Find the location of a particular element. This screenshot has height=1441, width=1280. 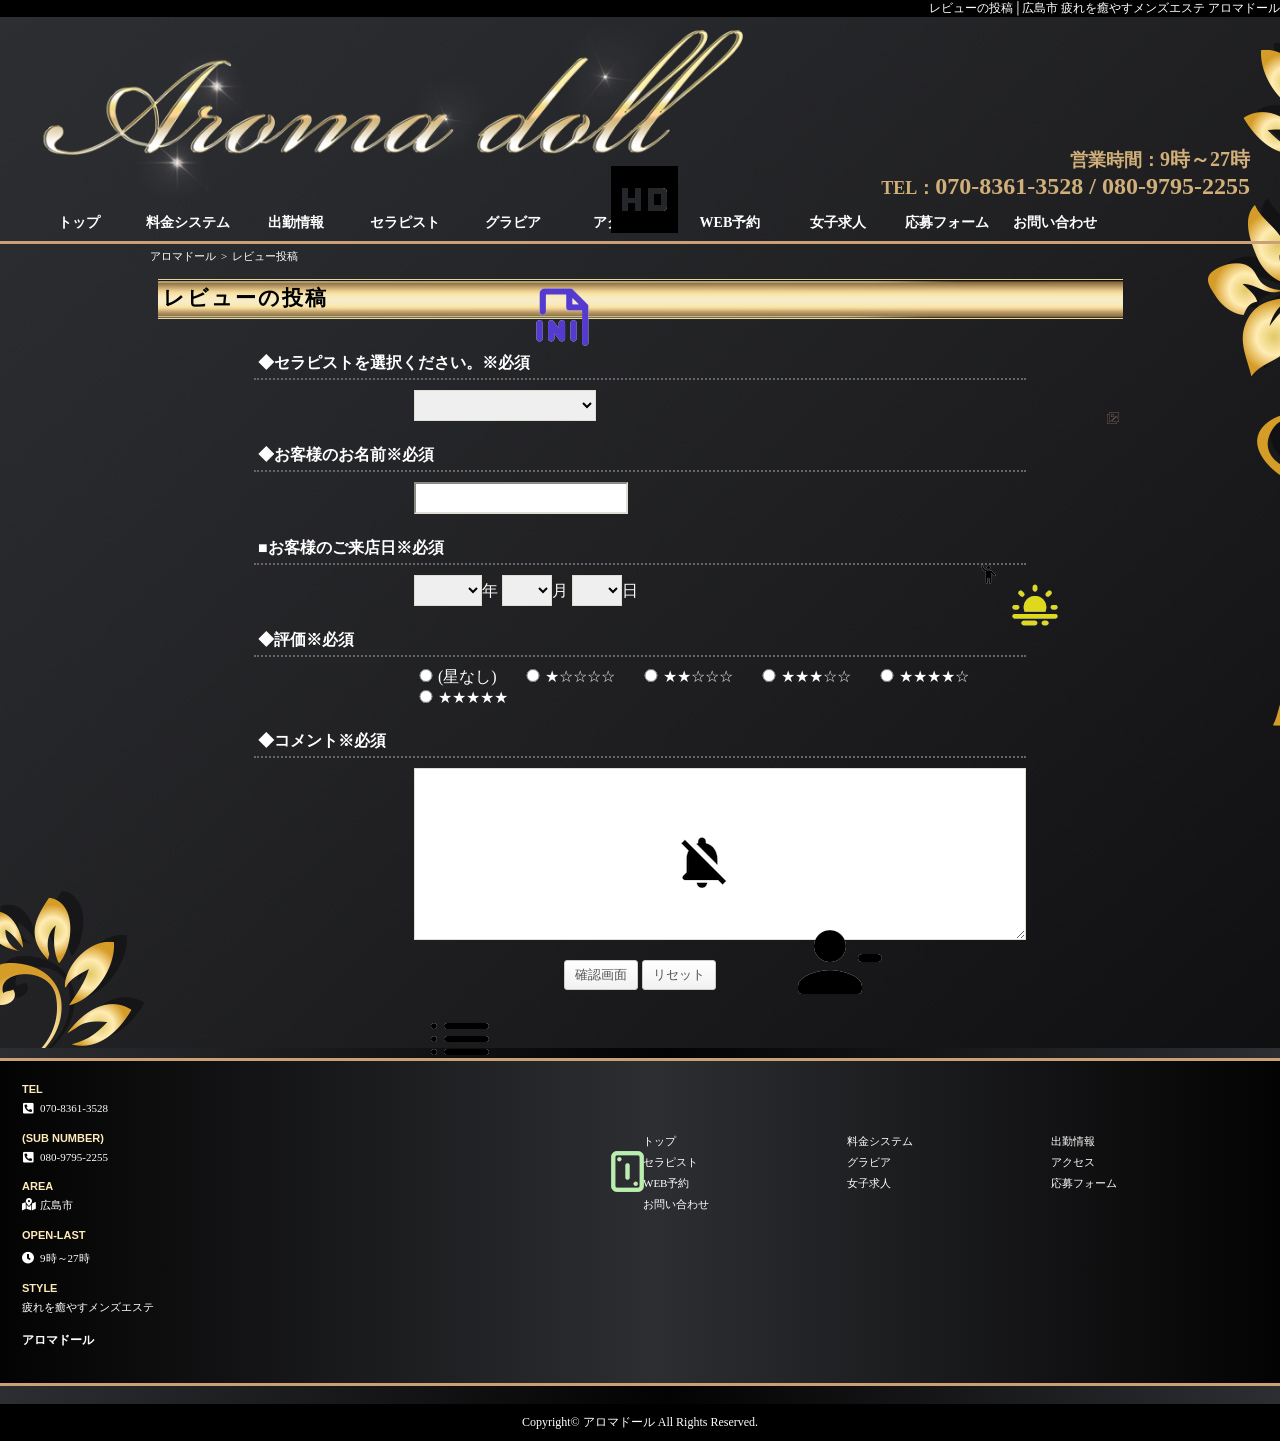

mute notifications is located at coordinates (702, 862).